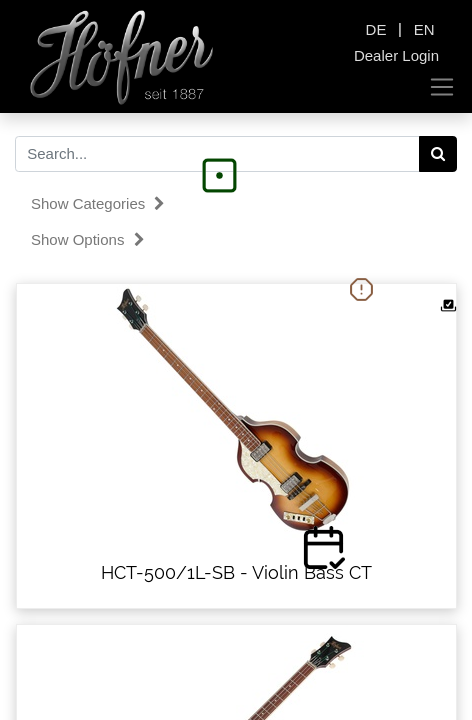  Describe the element at coordinates (323, 547) in the screenshot. I see `confirm or complete a scheduled event` at that location.